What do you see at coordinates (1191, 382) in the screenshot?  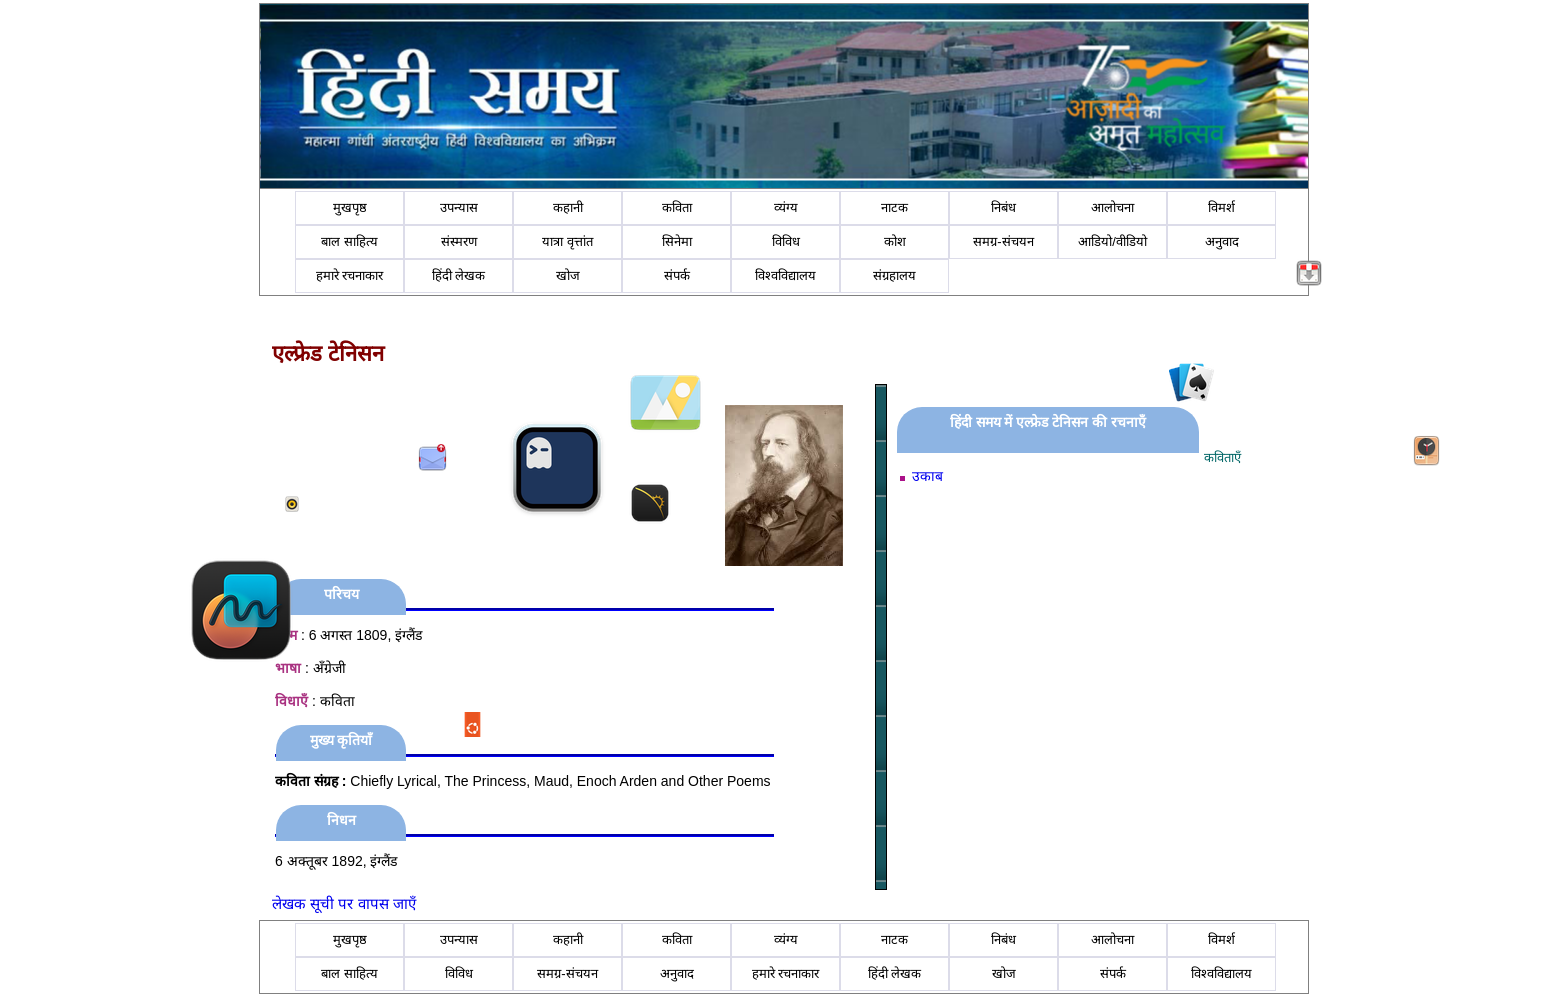 I see `open the solitaire card game app` at bounding box center [1191, 382].